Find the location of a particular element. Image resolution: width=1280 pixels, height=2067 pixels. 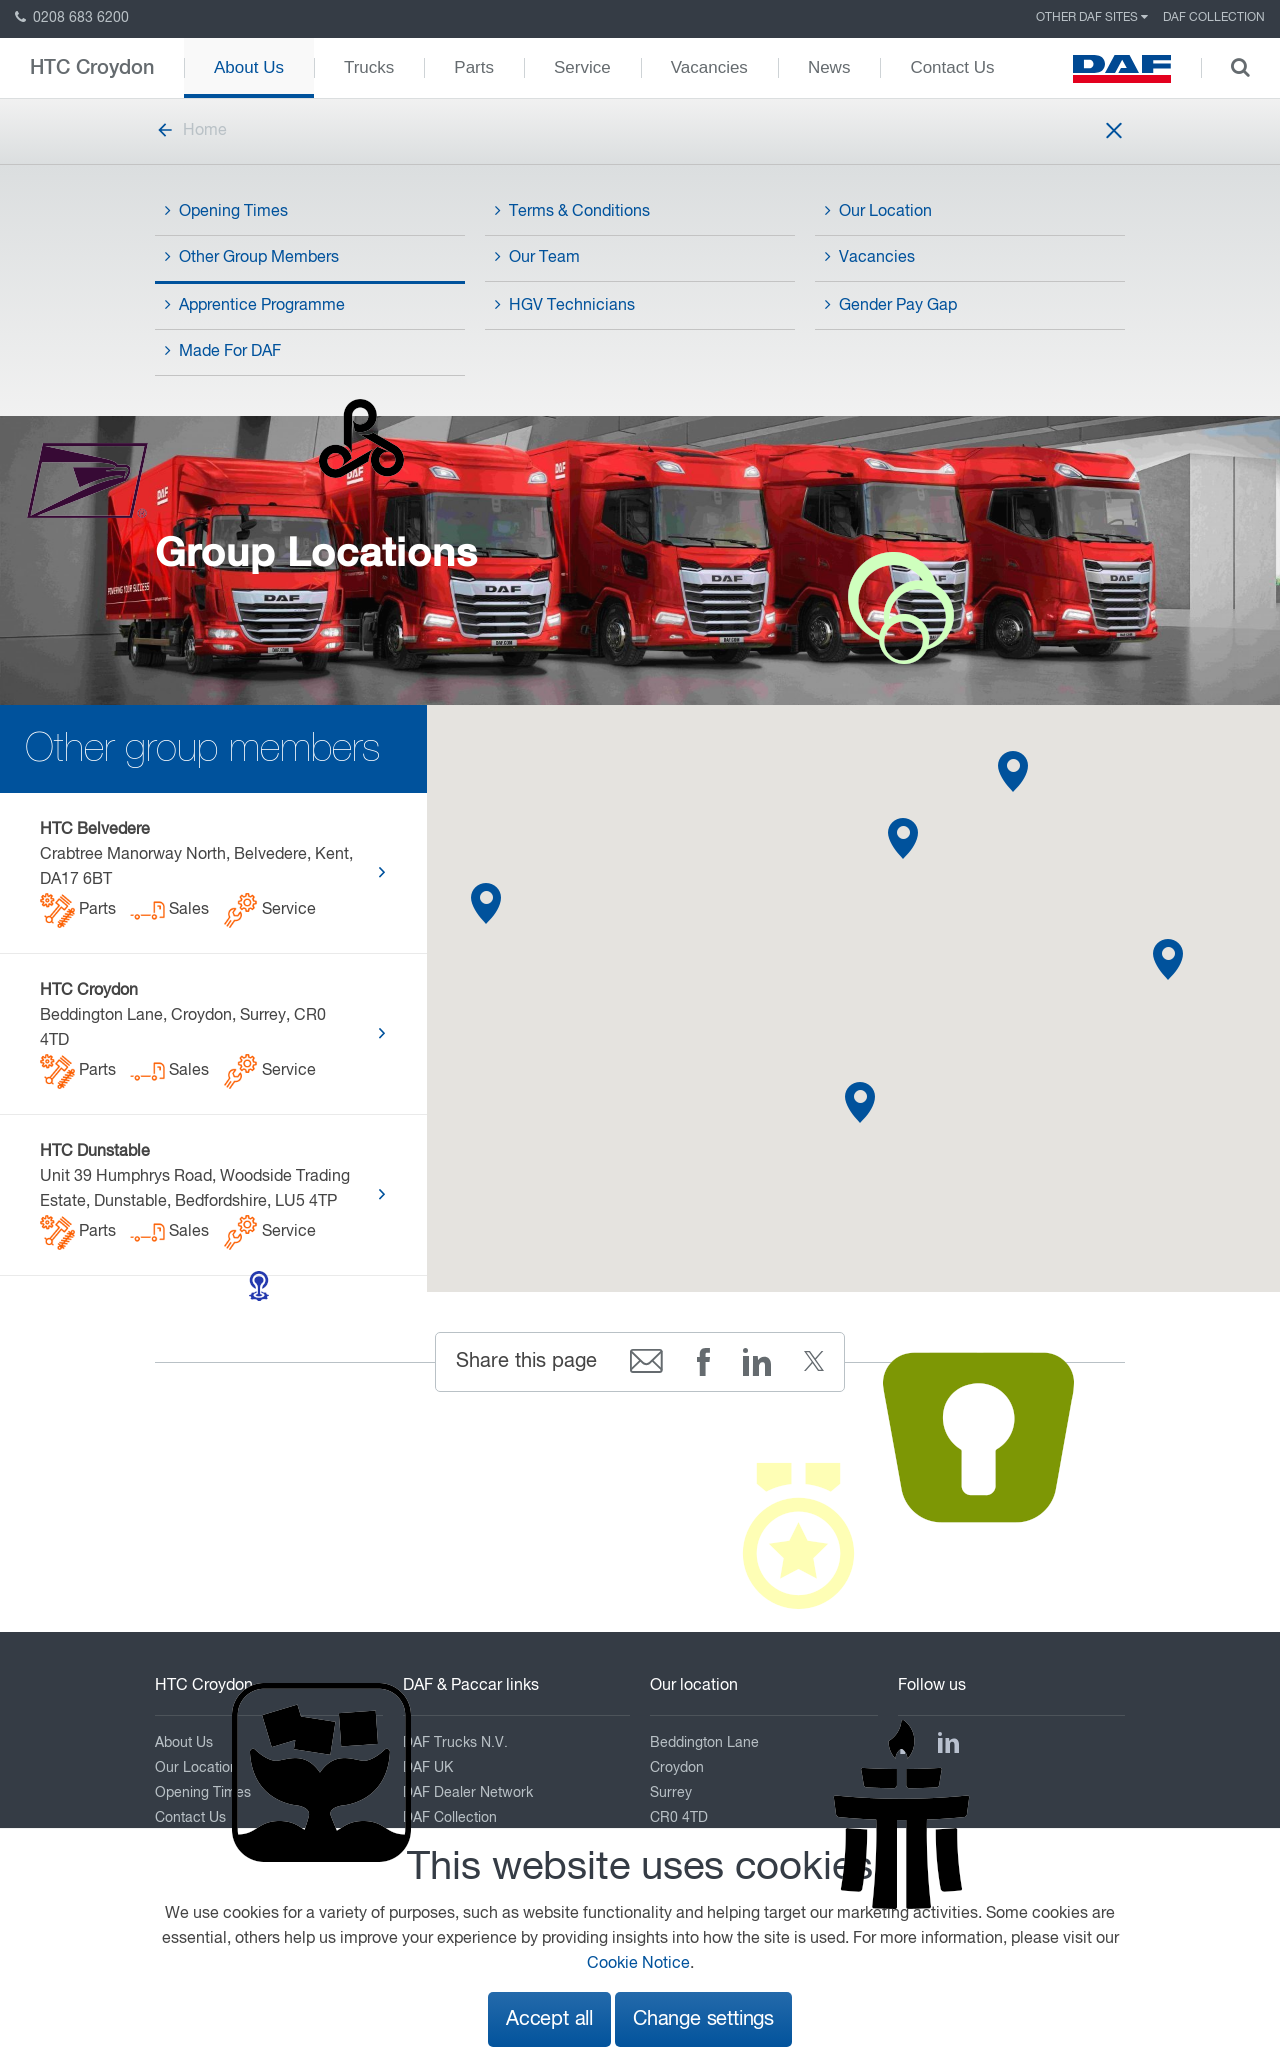

open enpass password manager is located at coordinates (978, 1437).